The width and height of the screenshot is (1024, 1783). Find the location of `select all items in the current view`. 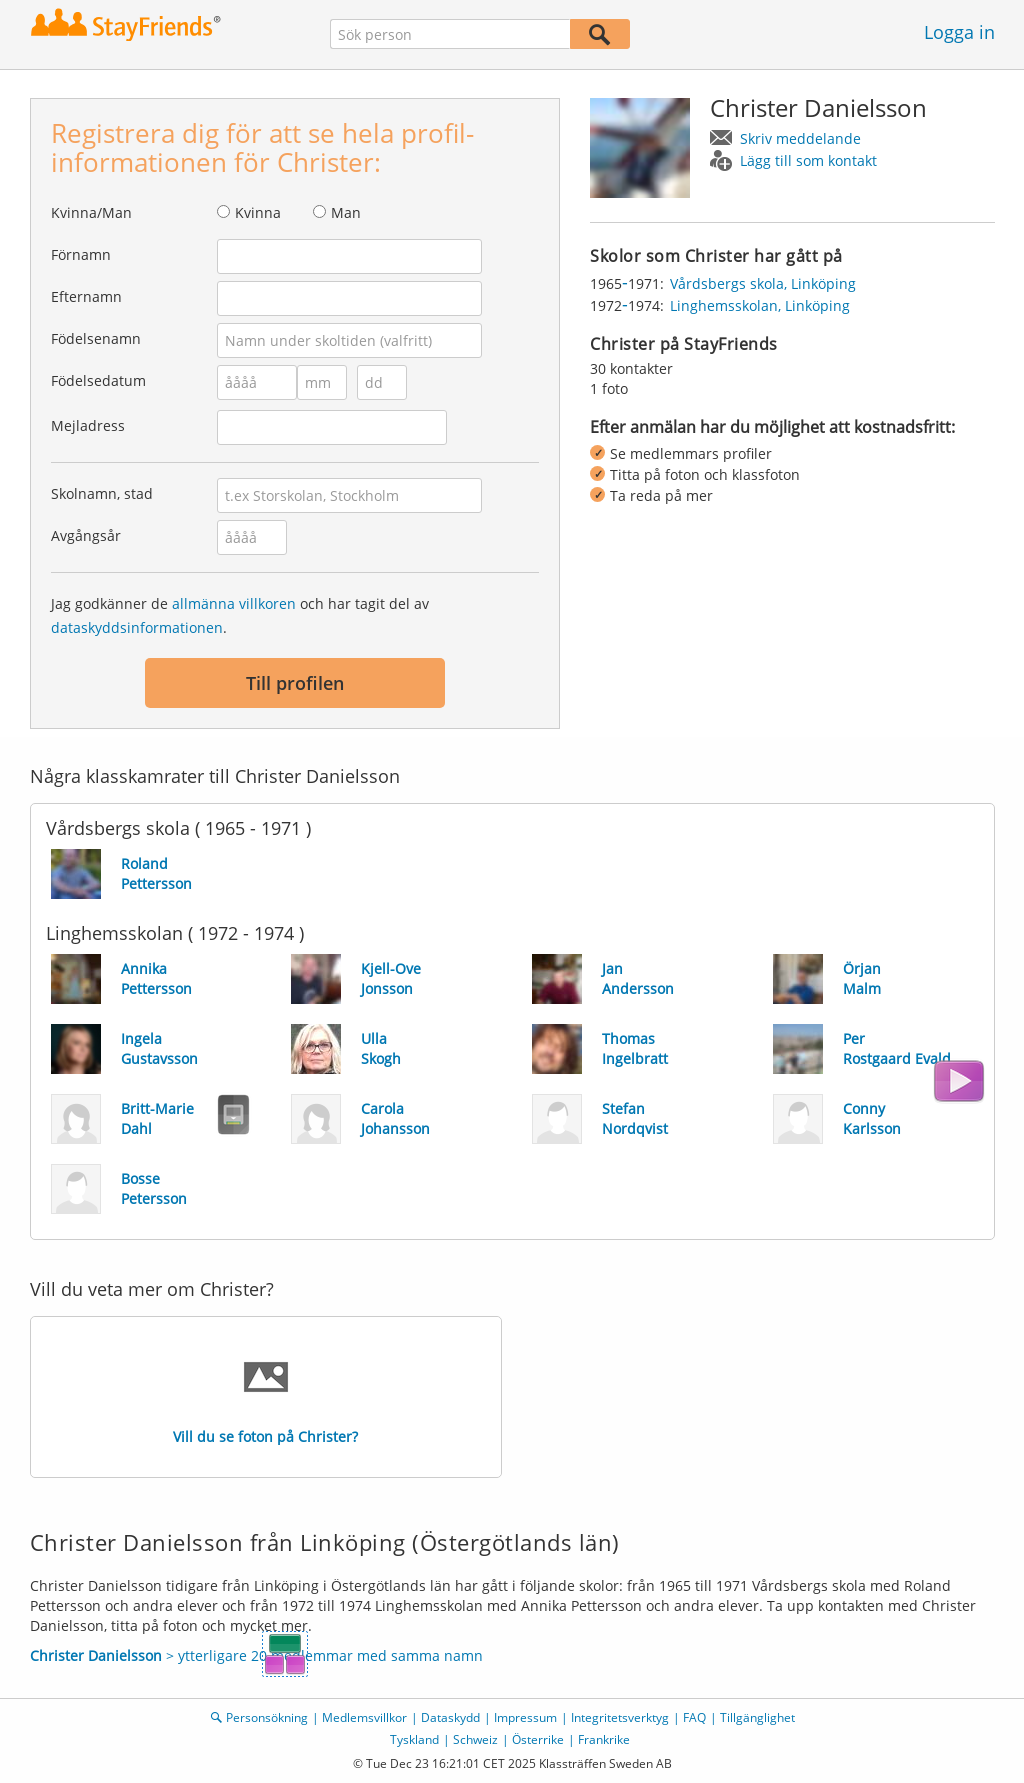

select all items in the current view is located at coordinates (285, 1654).